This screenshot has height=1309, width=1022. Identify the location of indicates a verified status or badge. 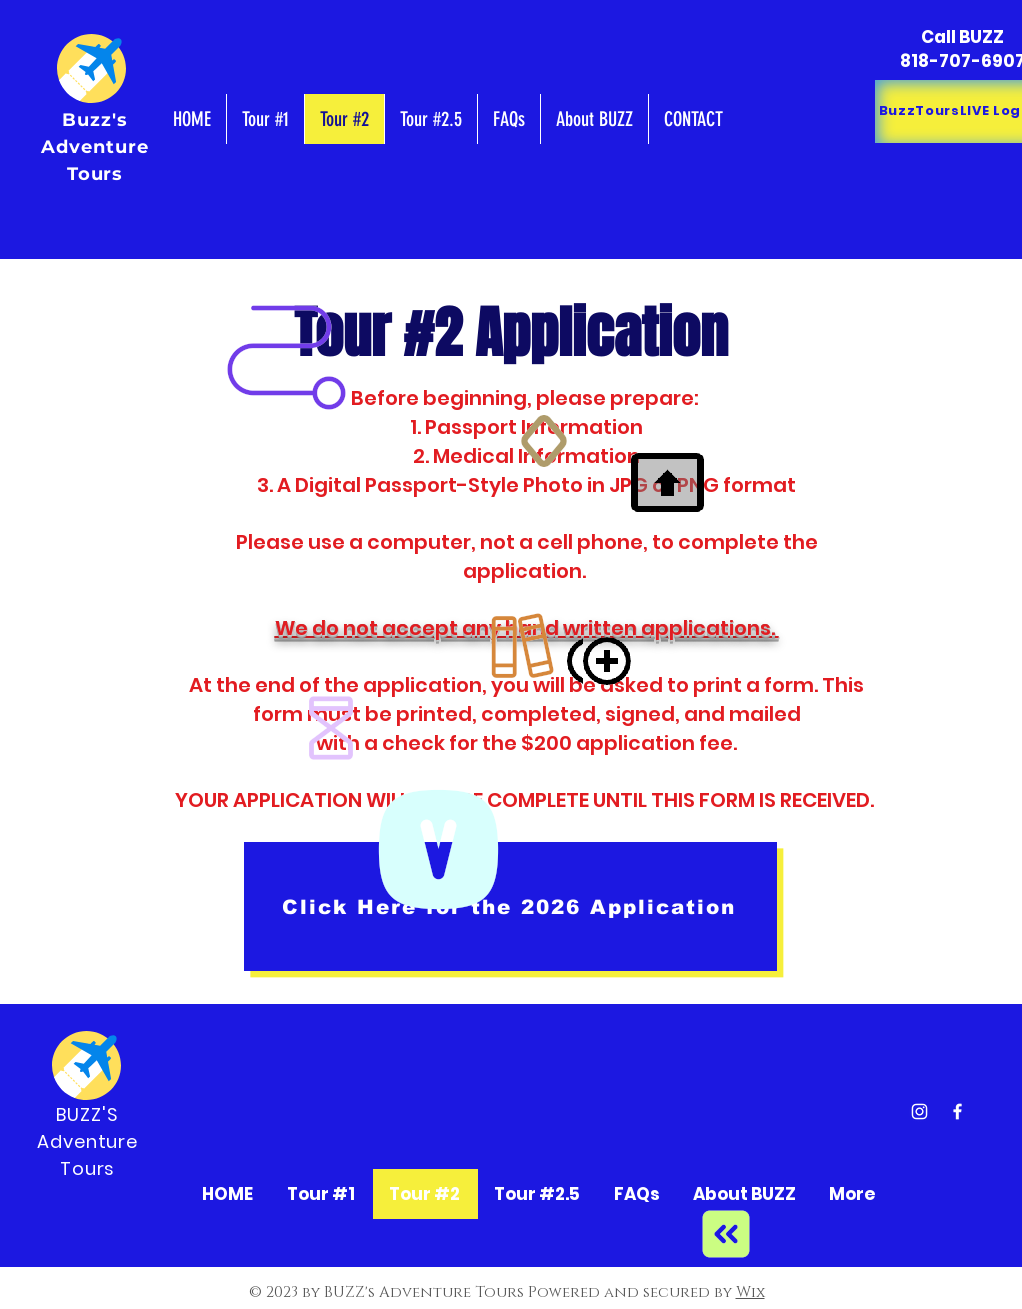
(438, 849).